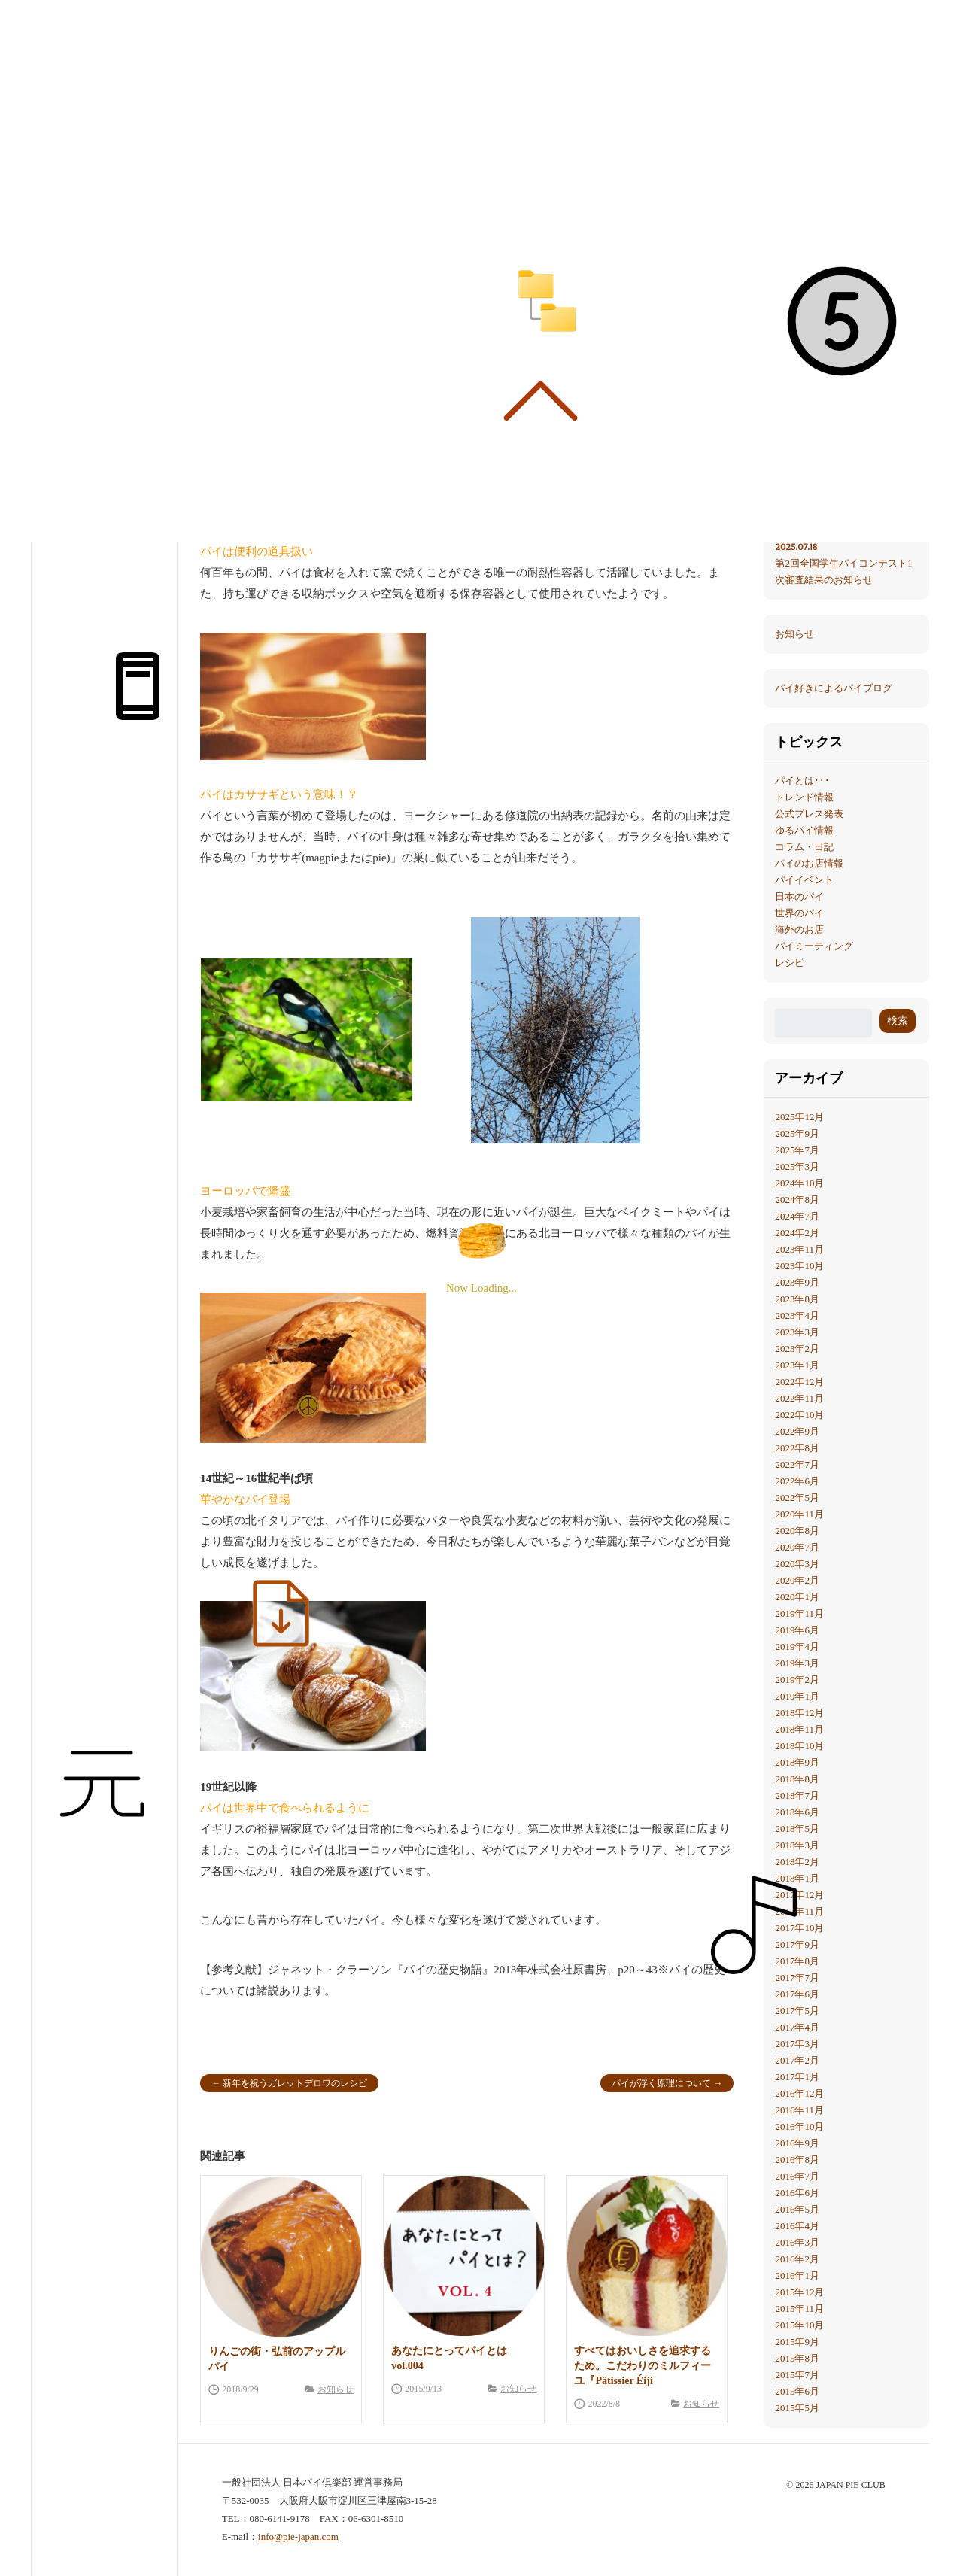 This screenshot has height=2576, width=963. I want to click on download a file, so click(281, 1613).